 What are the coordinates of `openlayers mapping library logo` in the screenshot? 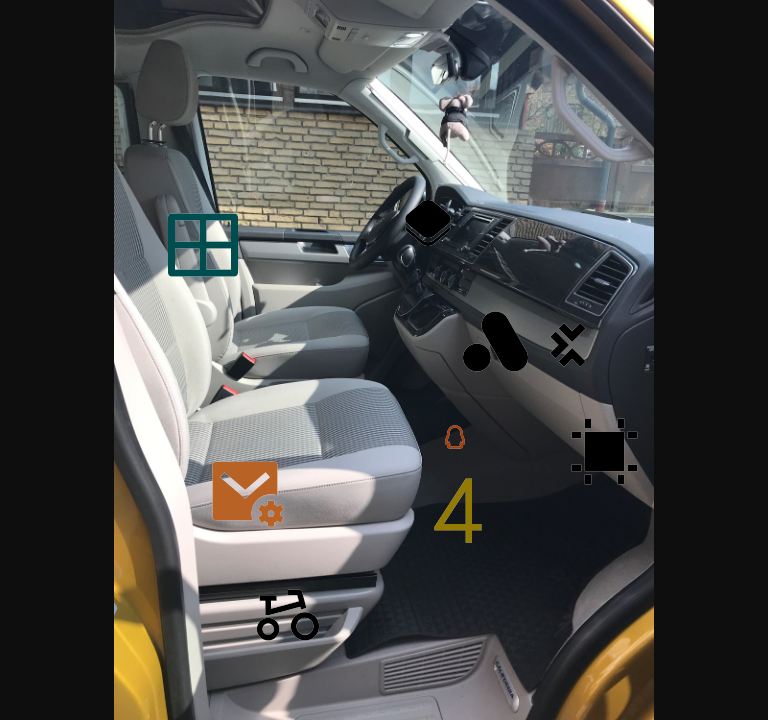 It's located at (428, 223).